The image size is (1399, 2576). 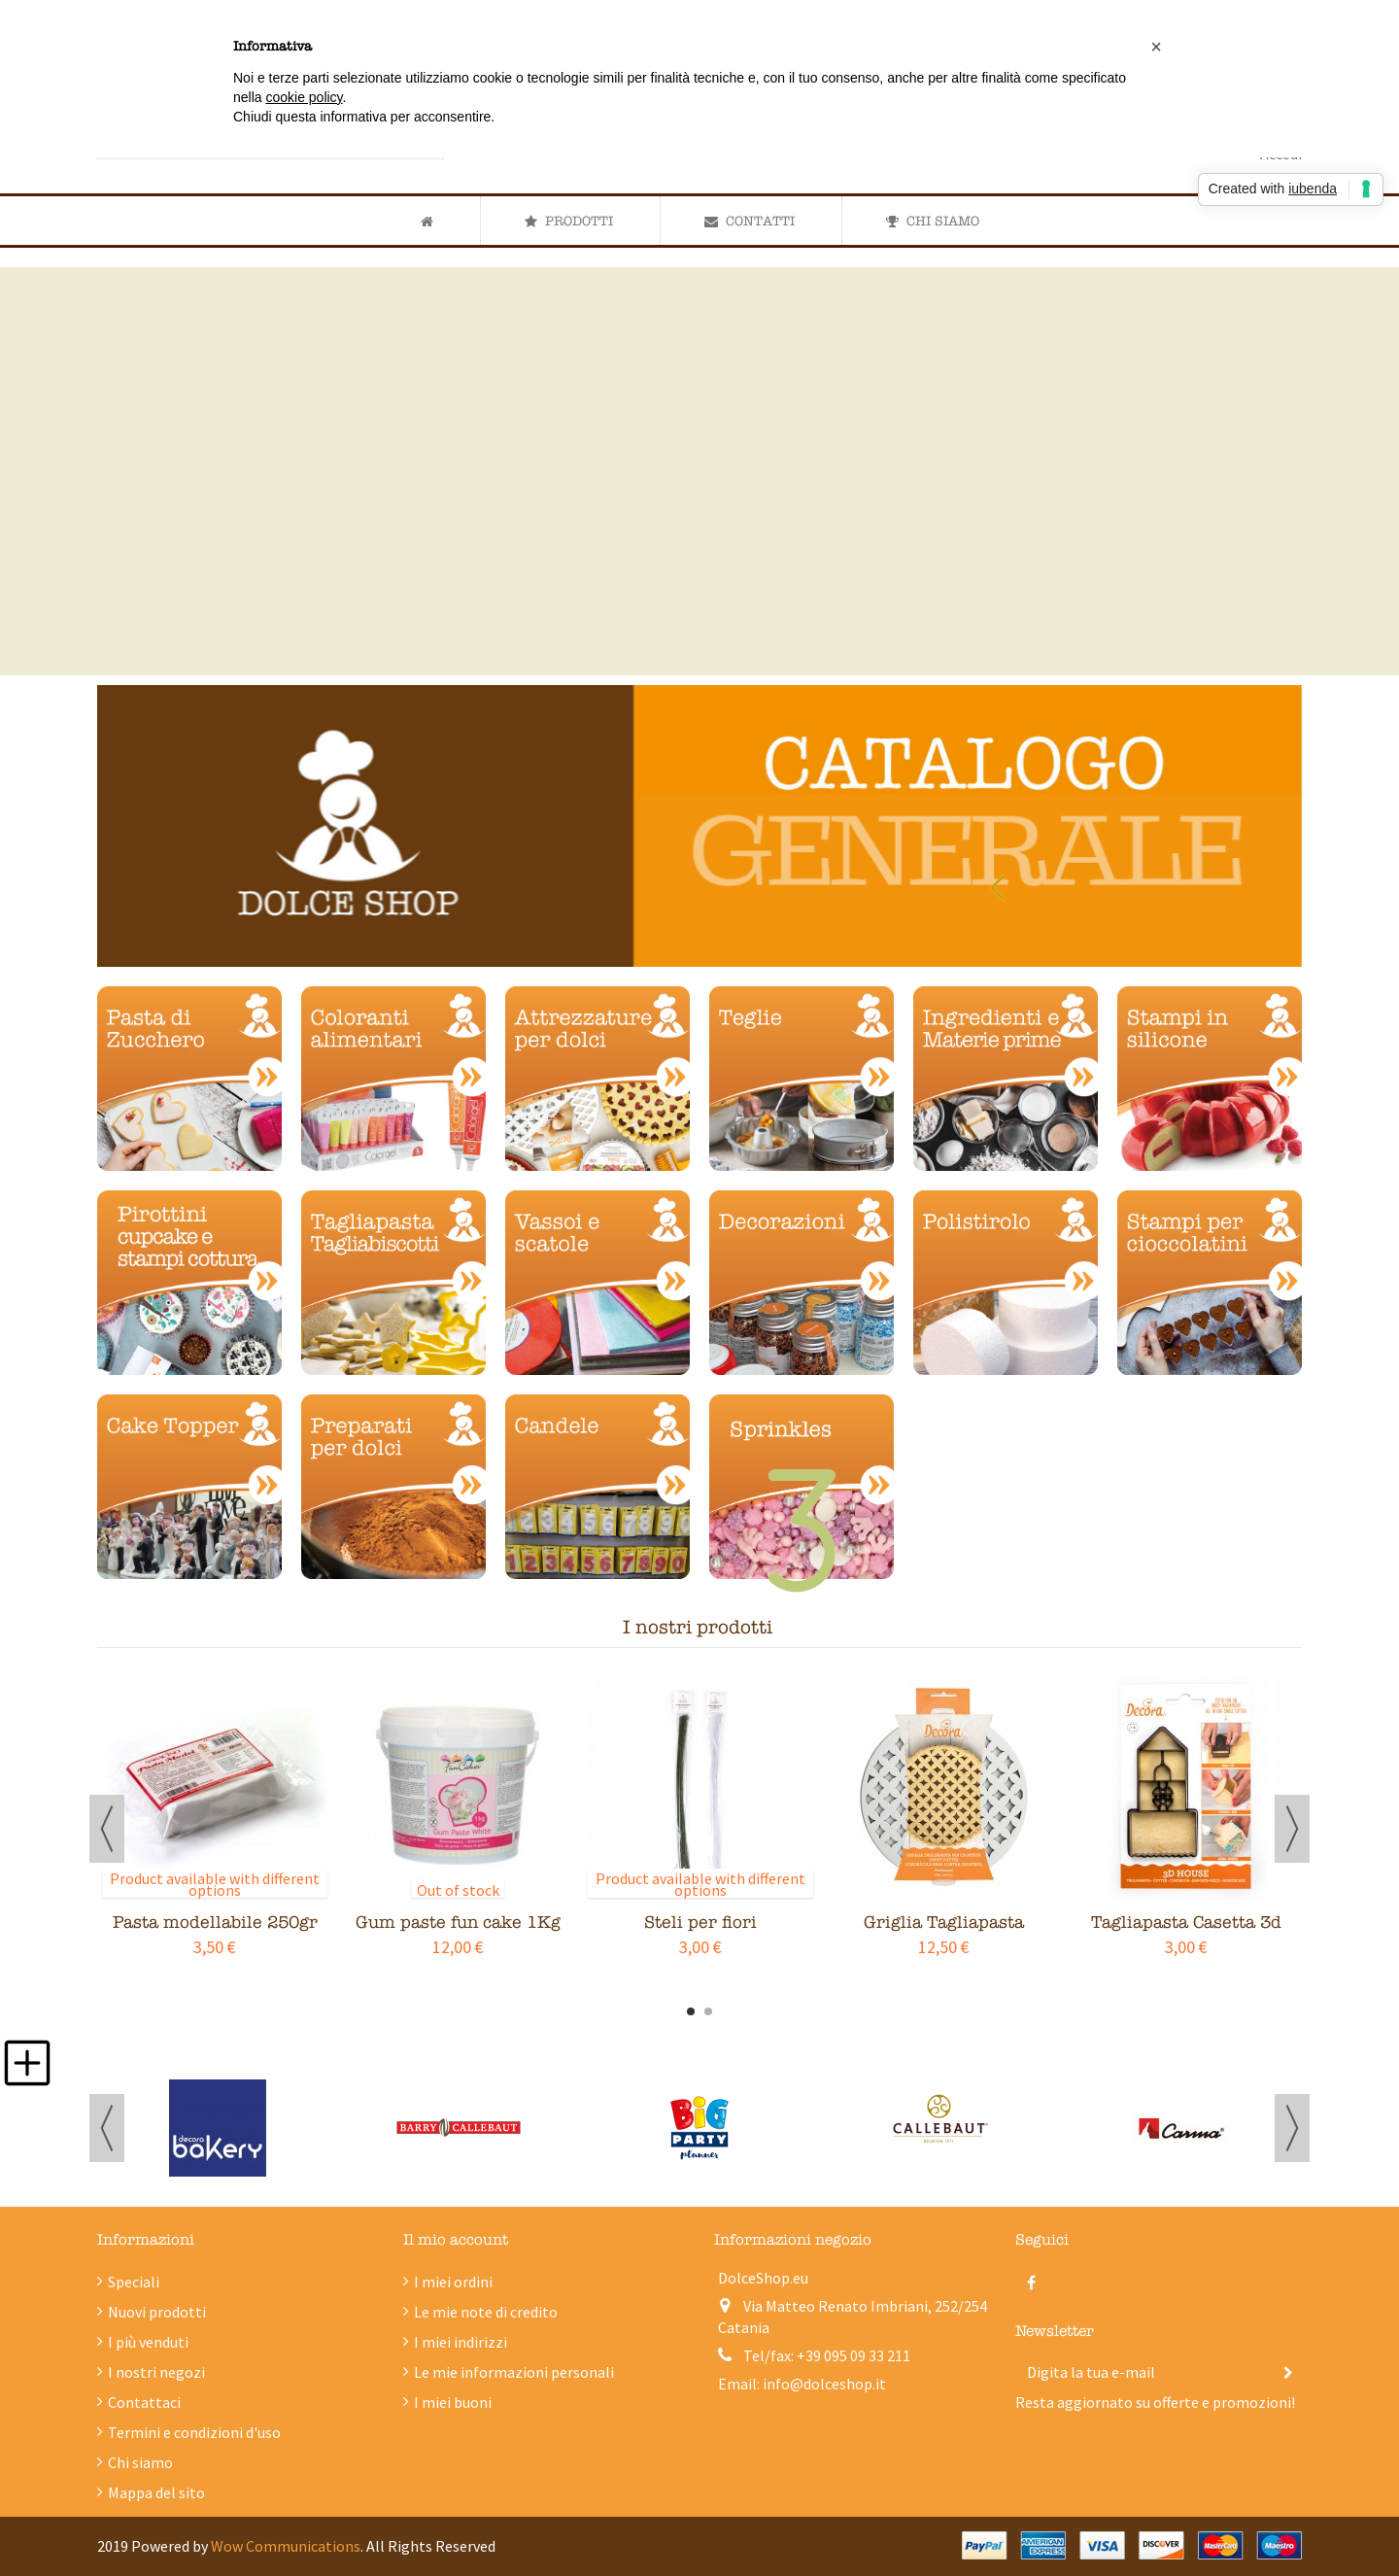 What do you see at coordinates (998, 887) in the screenshot?
I see `go back to the previous page` at bounding box center [998, 887].